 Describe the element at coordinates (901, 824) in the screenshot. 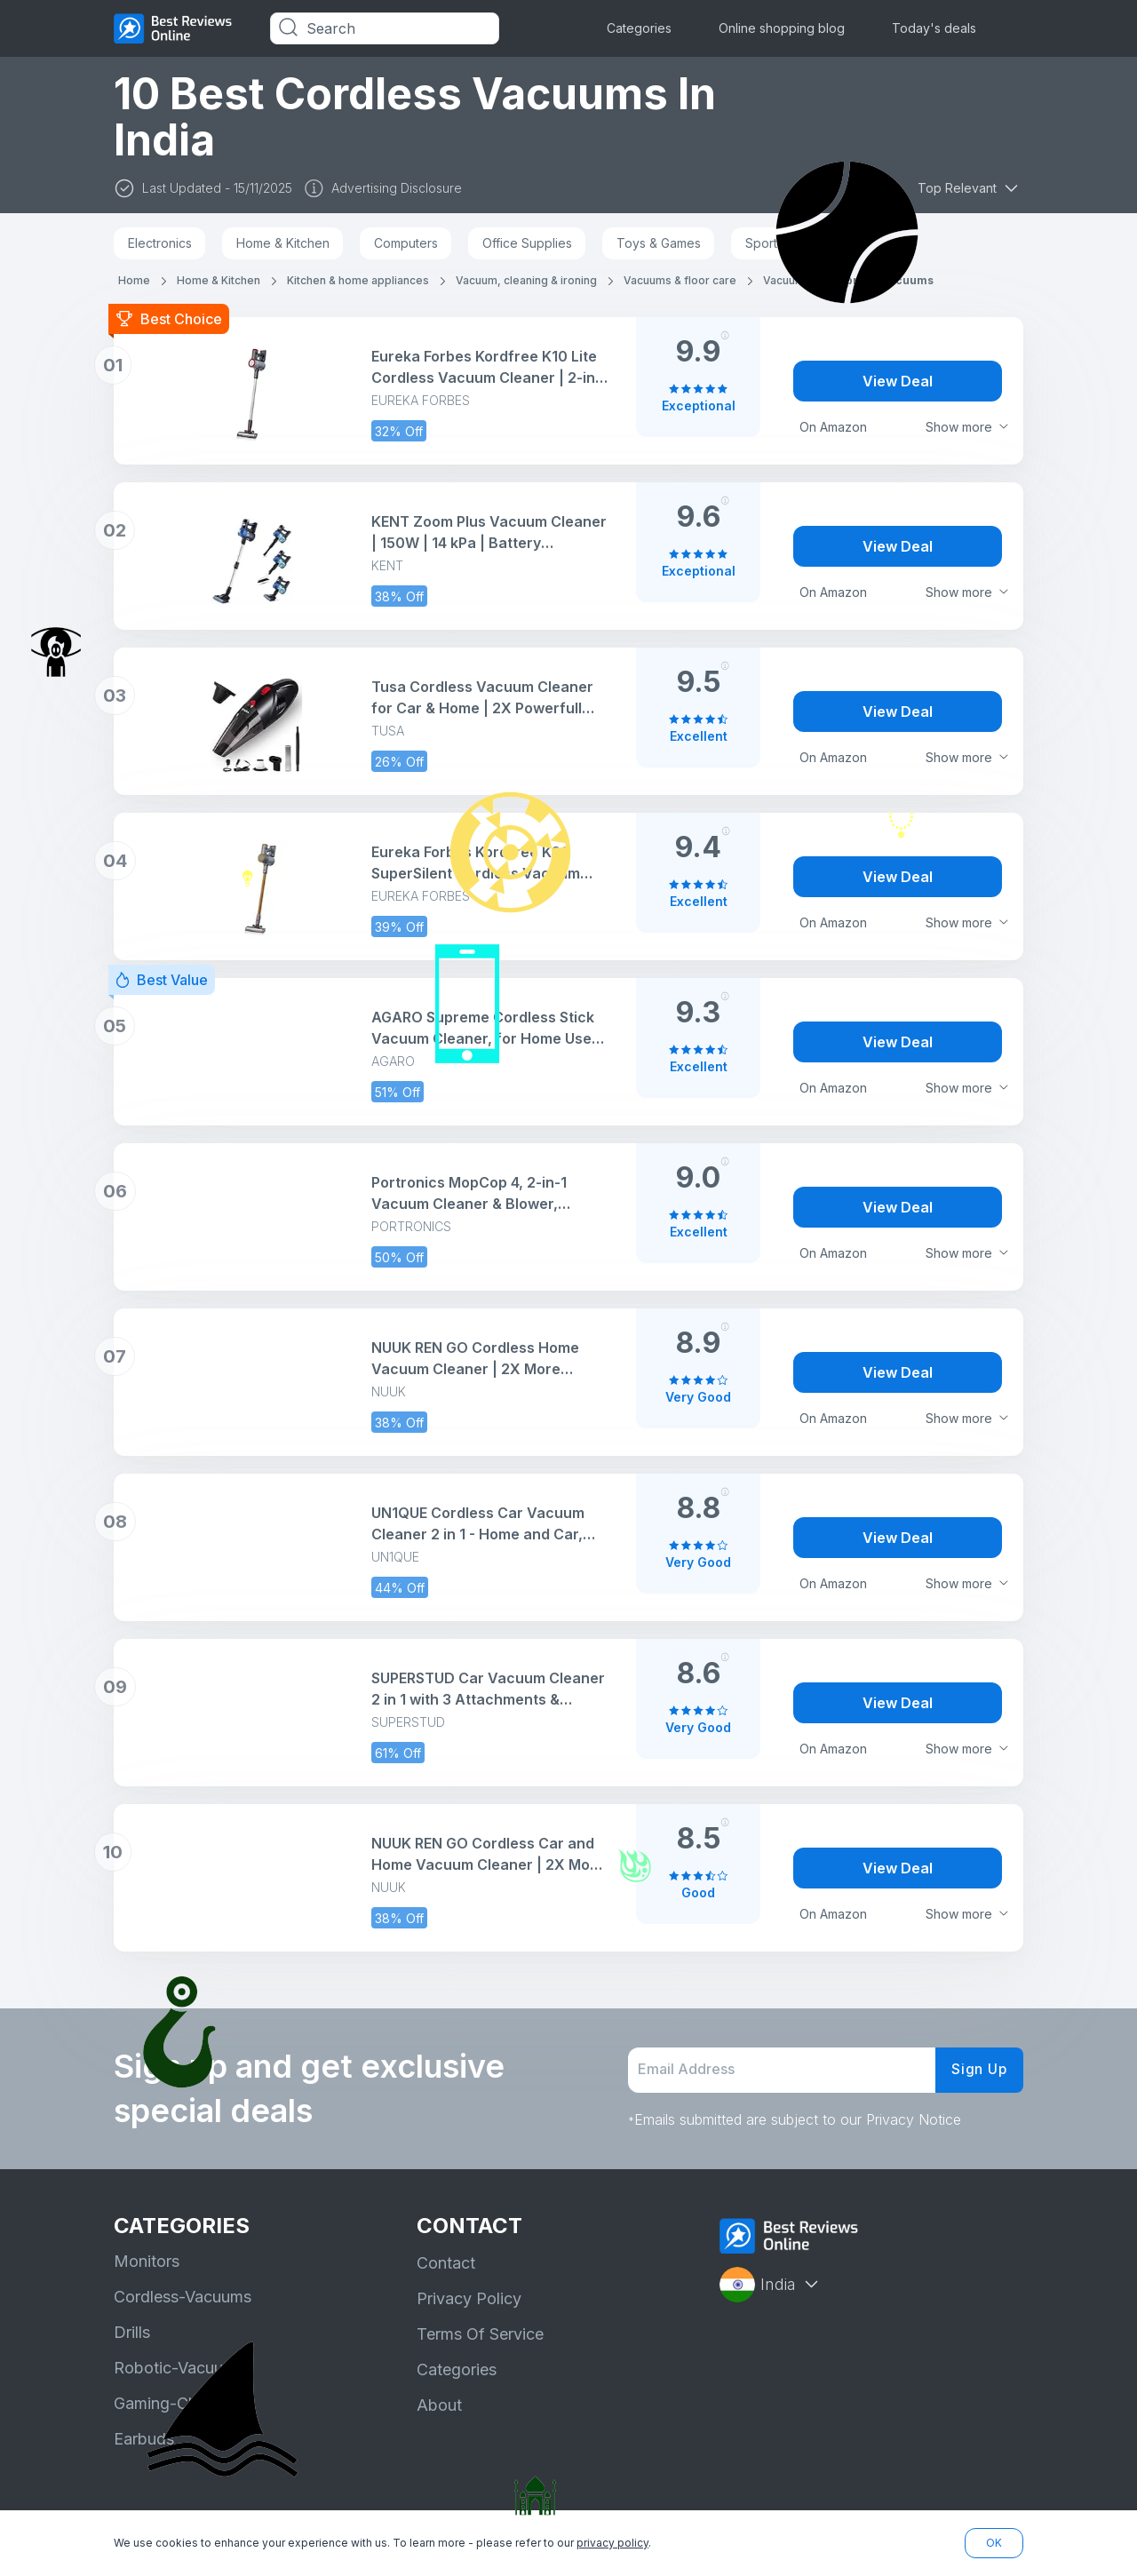

I see `browse jewelry or accessories category` at that location.